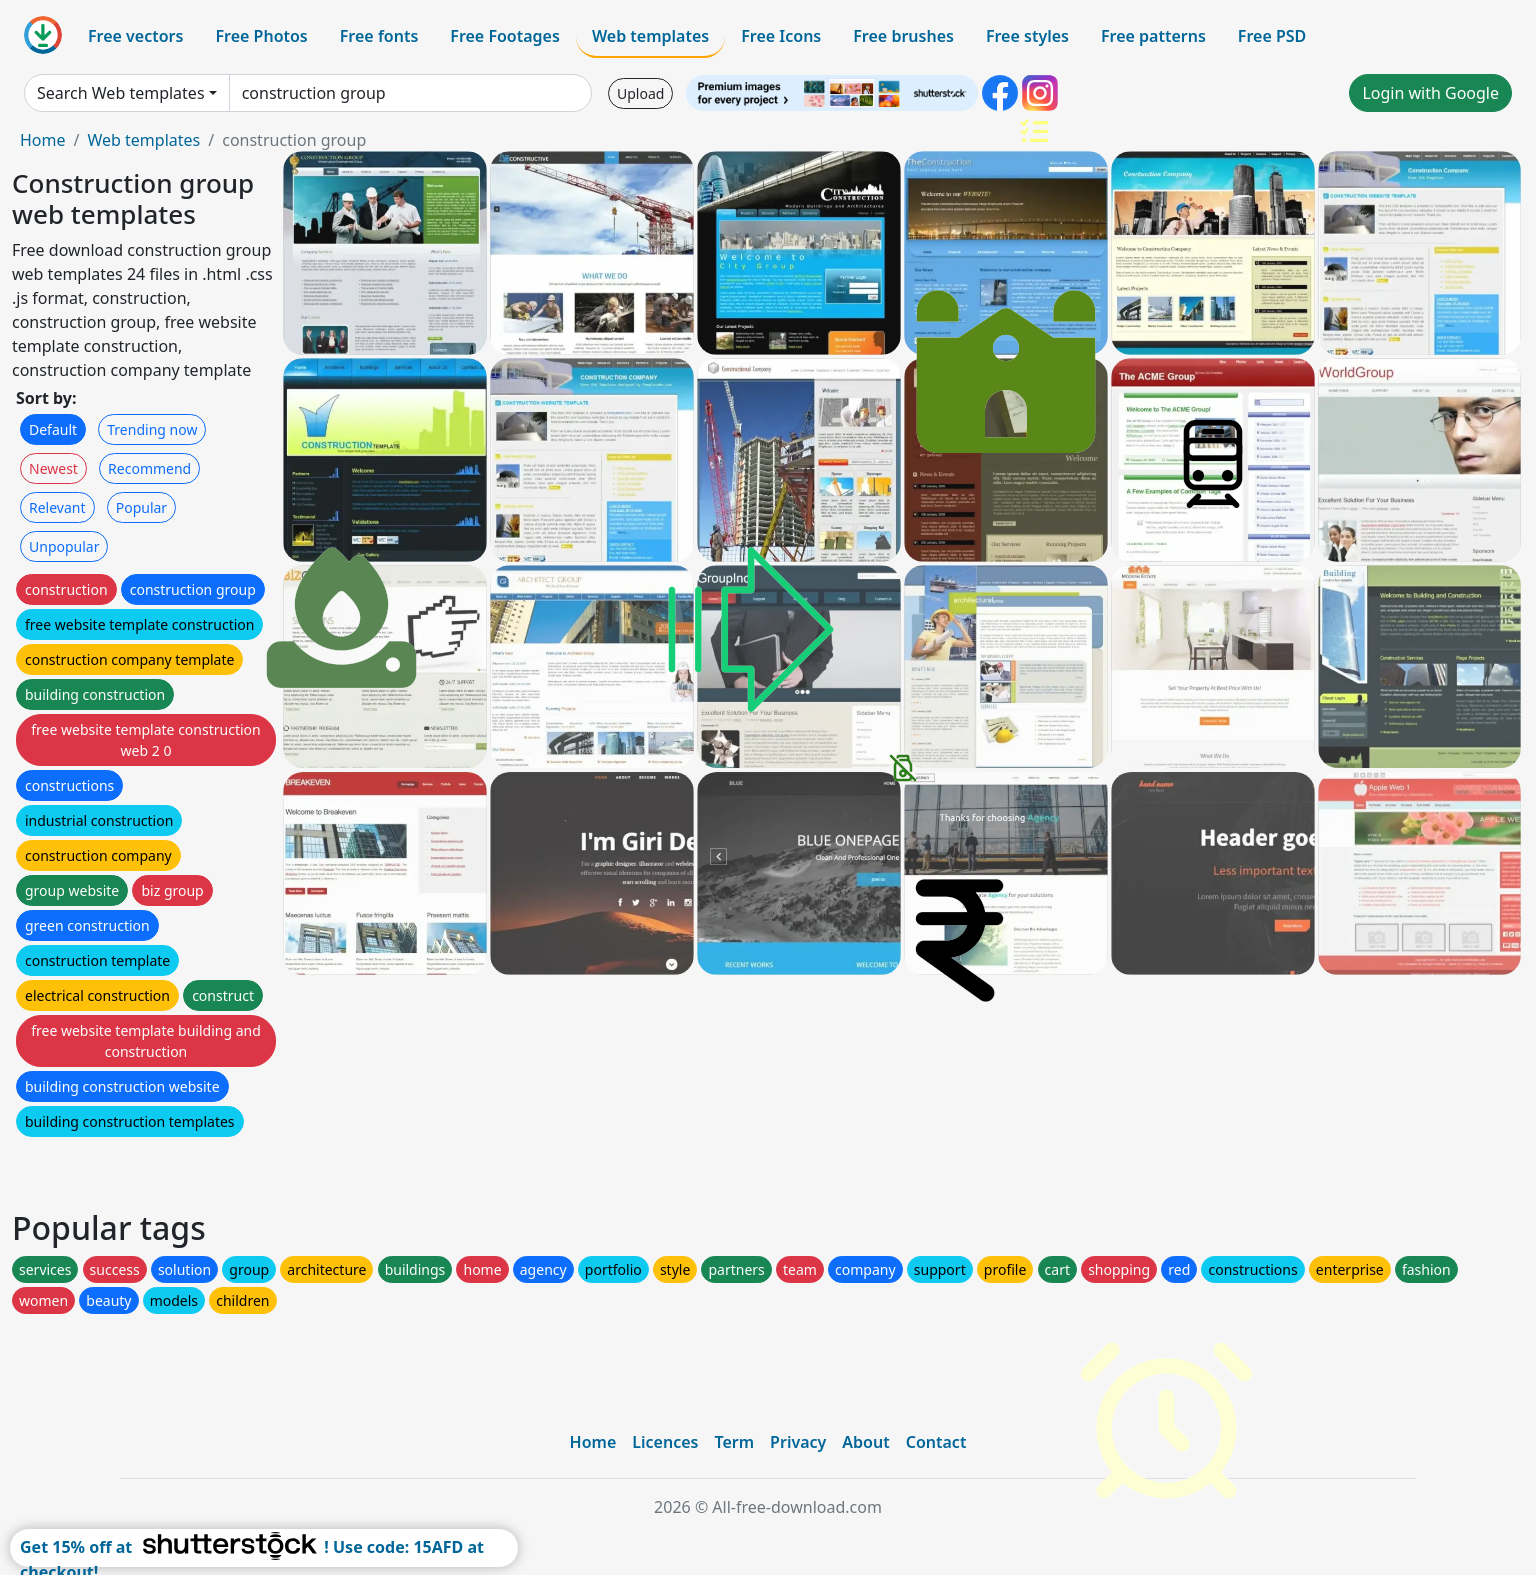 The height and width of the screenshot is (1575, 1536). I want to click on access stove or cooking settings, so click(341, 622).